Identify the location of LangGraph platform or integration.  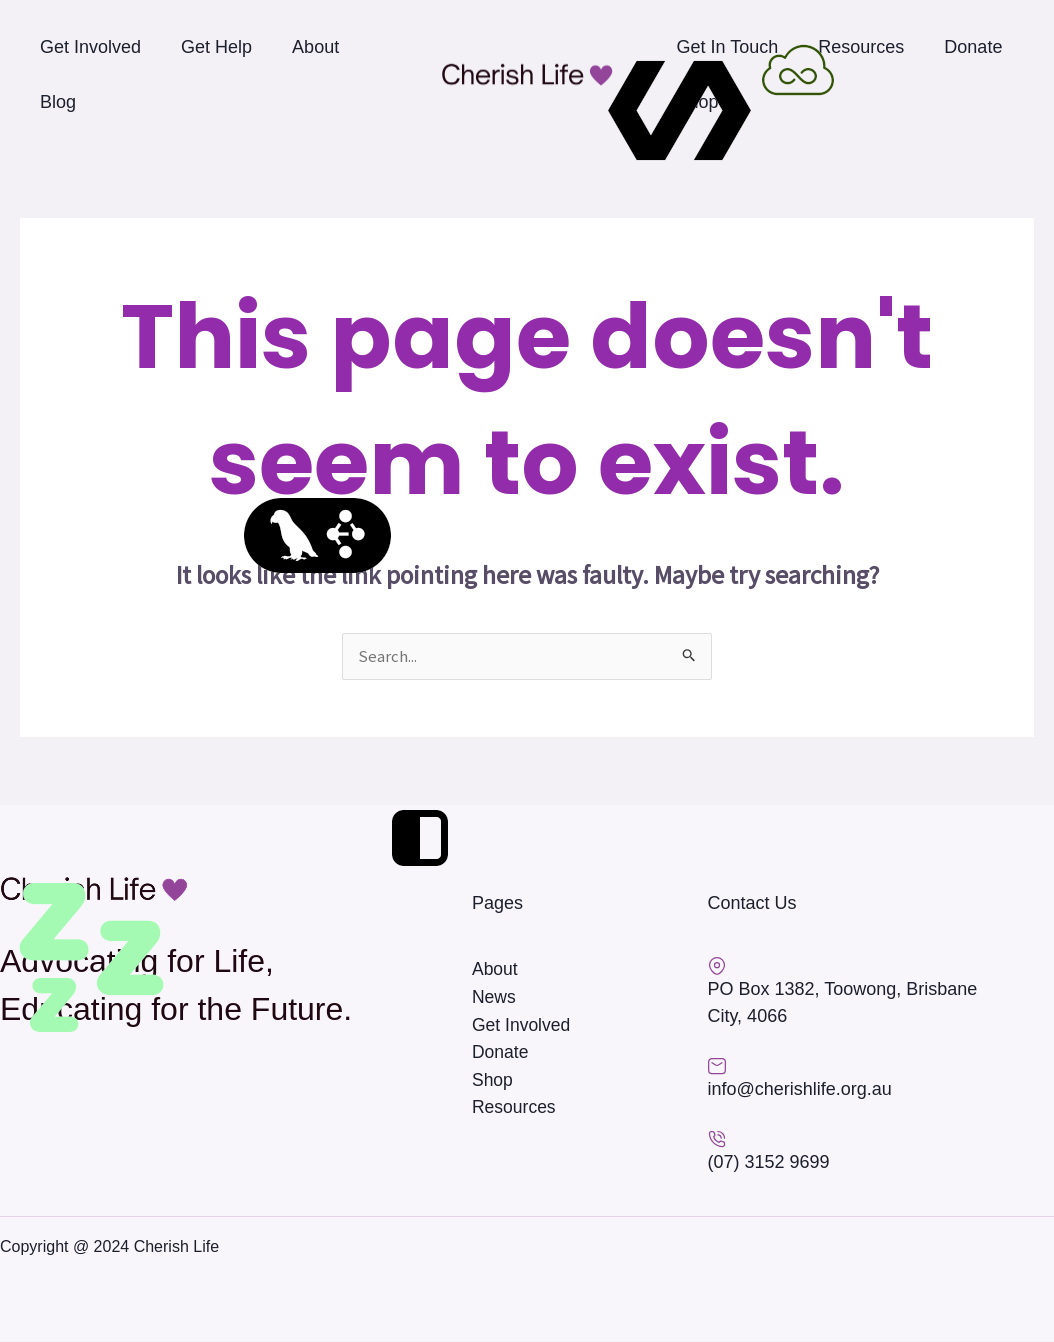
(317, 535).